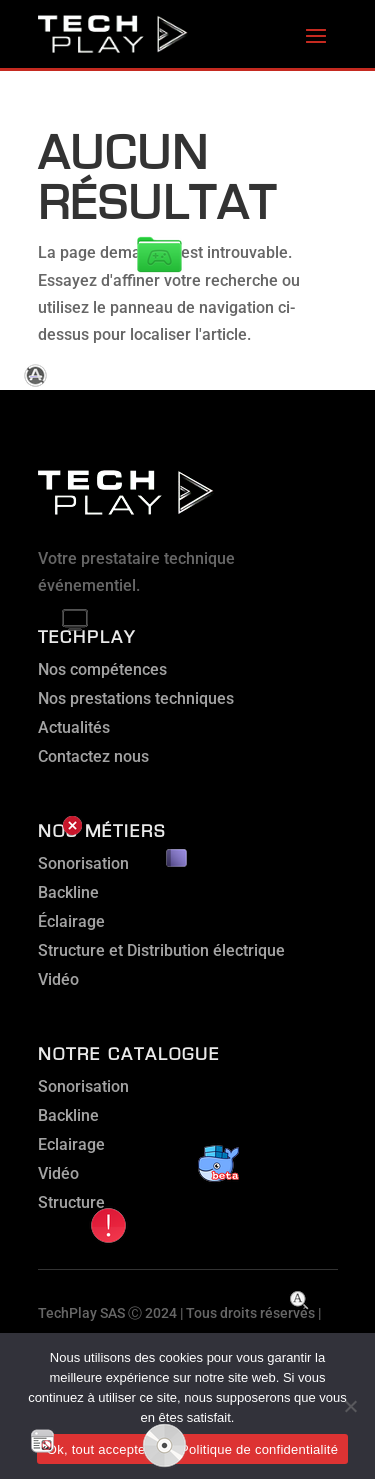 This screenshot has height=1479, width=375. I want to click on open your games folder, so click(159, 254).